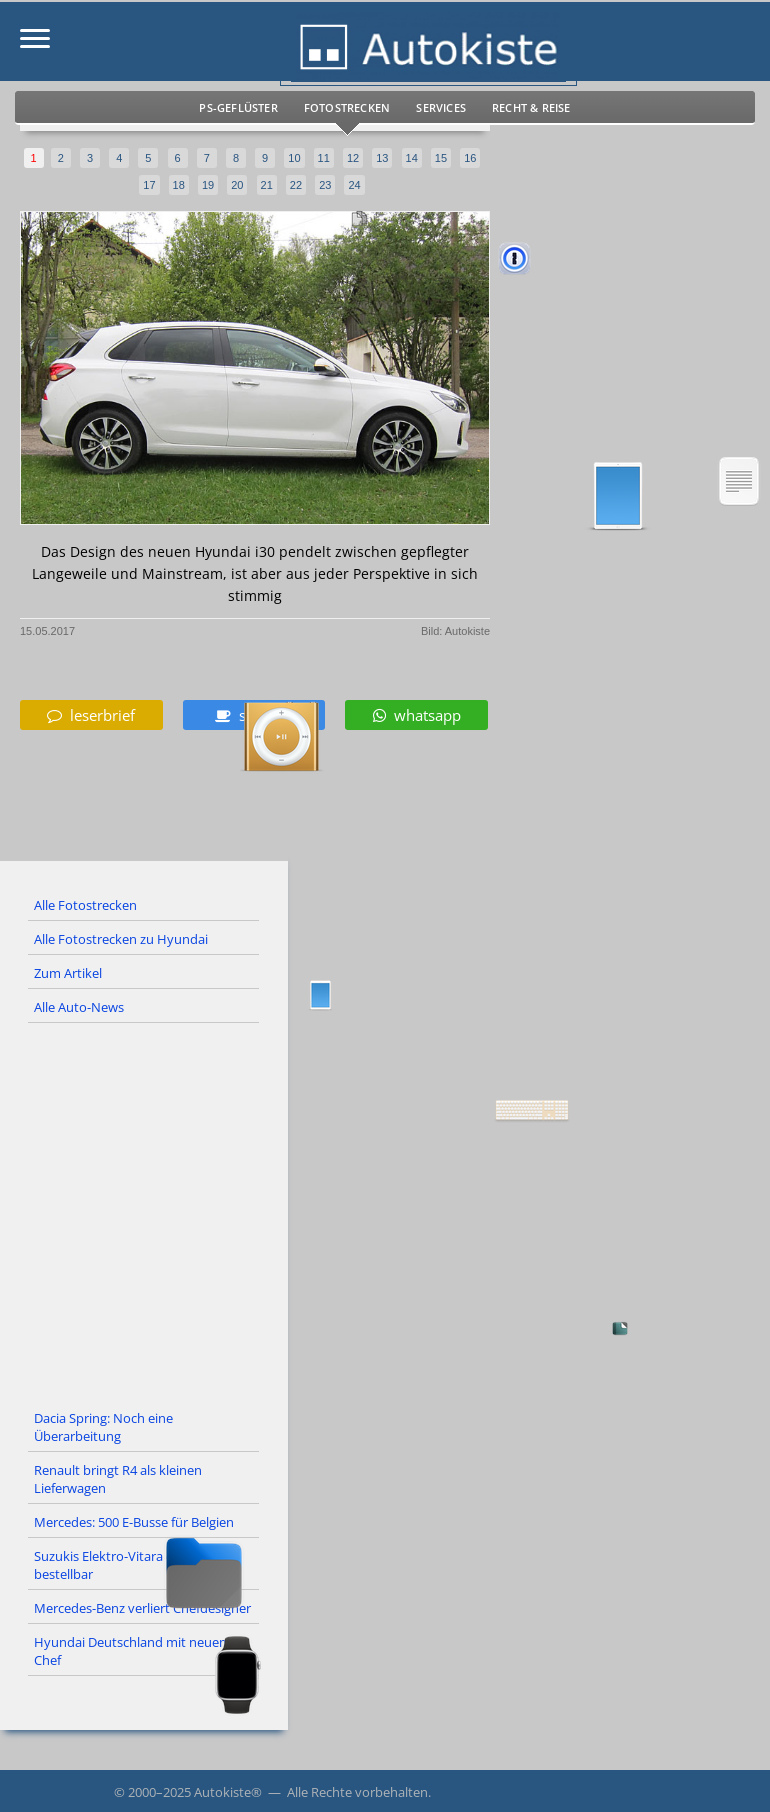 The image size is (770, 1812). What do you see at coordinates (281, 736) in the screenshot?
I see `iPod shuffle device in orange` at bounding box center [281, 736].